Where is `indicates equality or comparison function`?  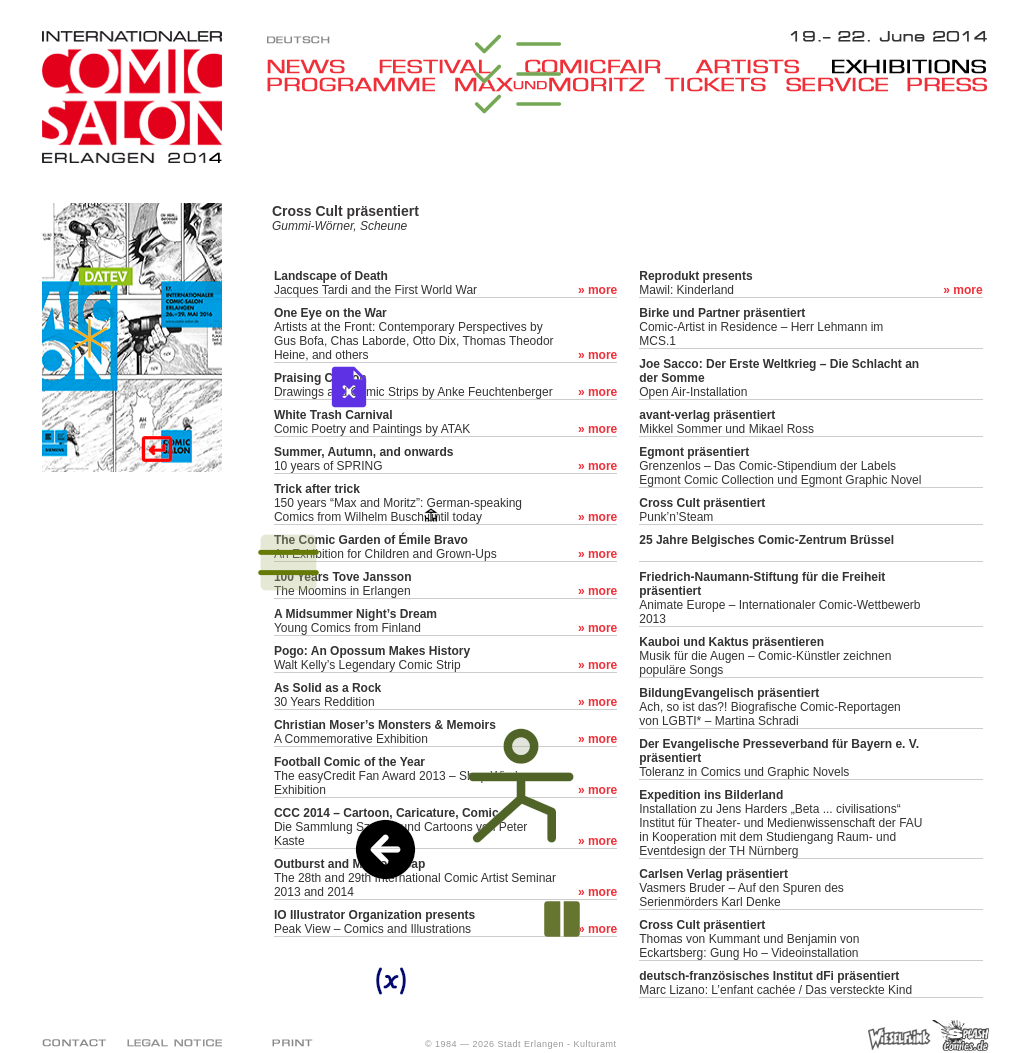
indicates equality or comparison function is located at coordinates (288, 562).